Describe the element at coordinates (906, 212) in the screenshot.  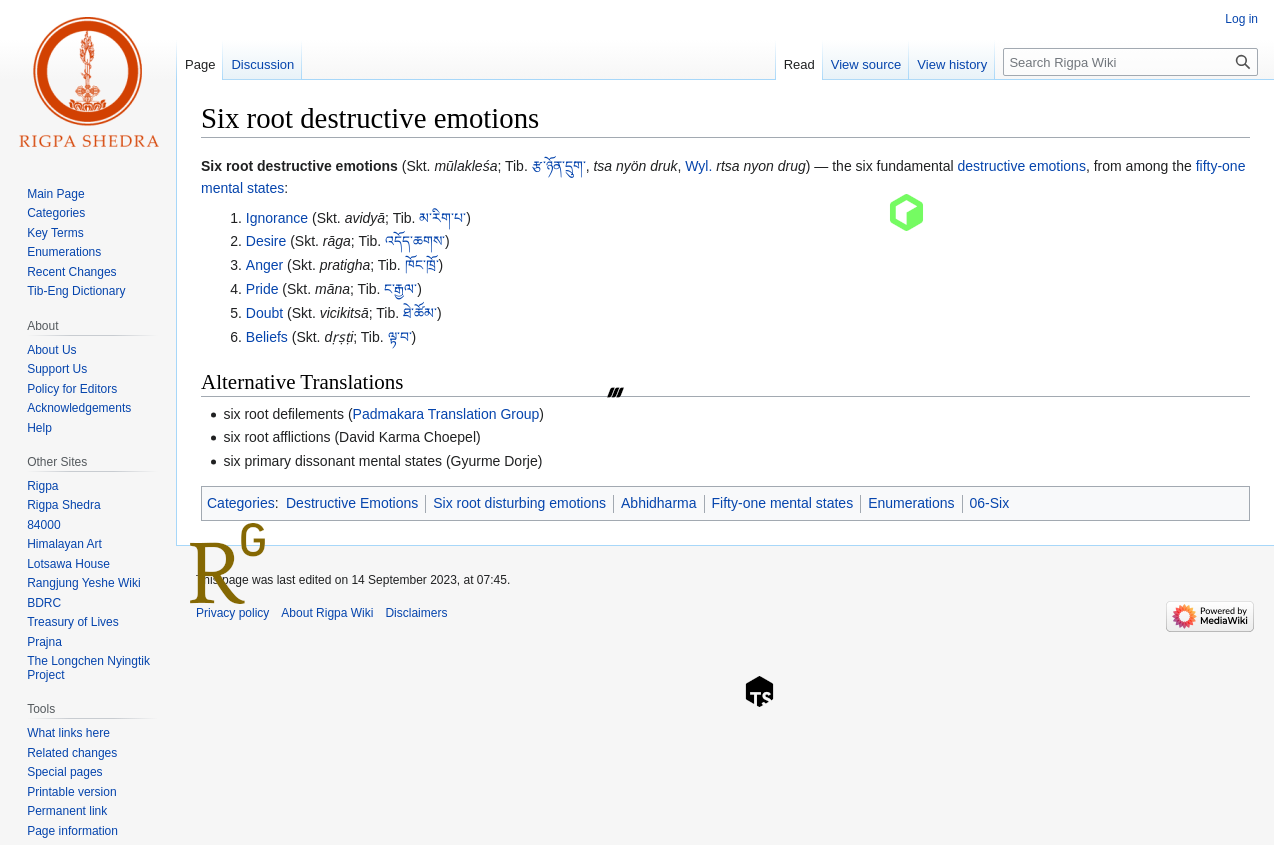
I see `reason studios logo` at that location.